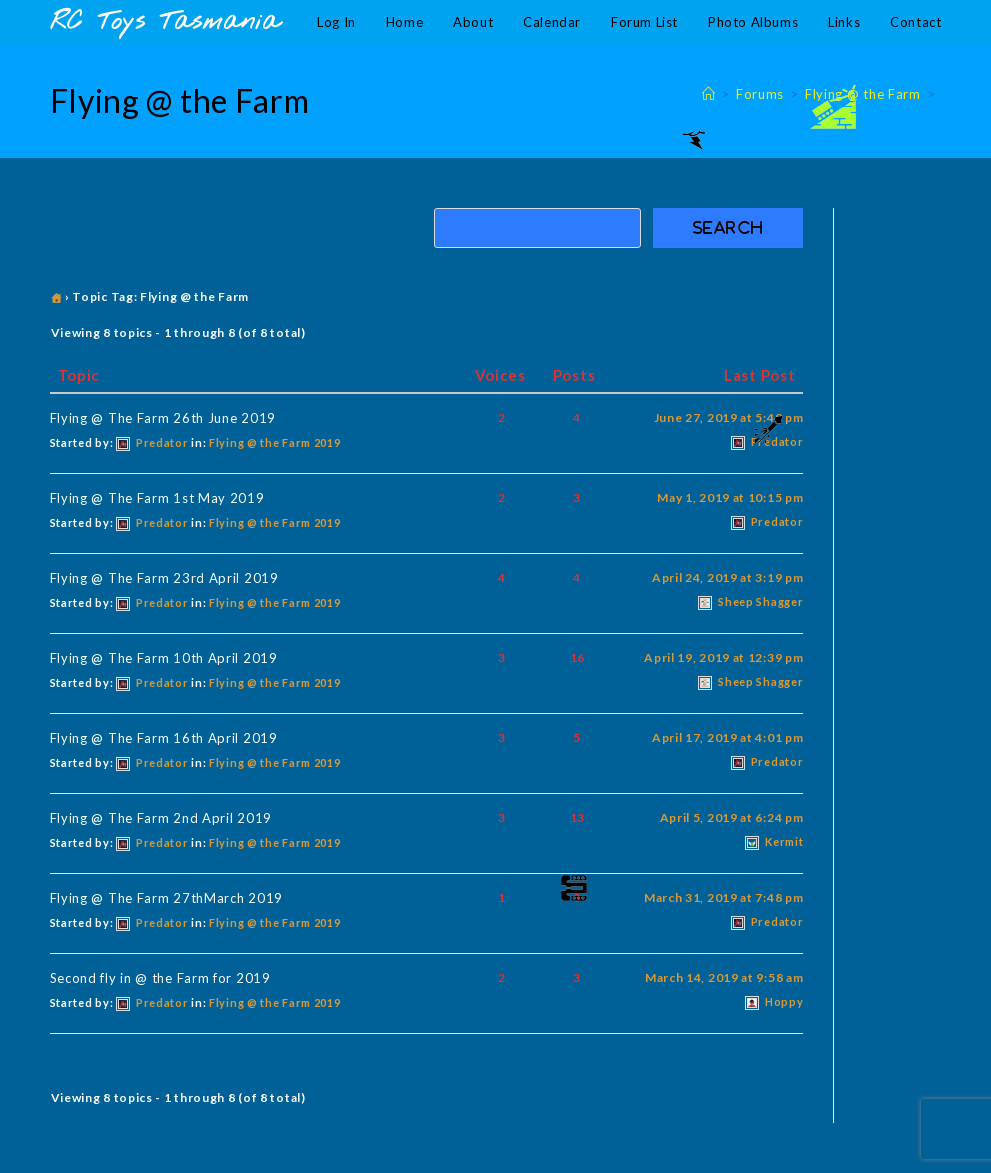  Describe the element at coordinates (574, 888) in the screenshot. I see `connect or link two components together` at that location.